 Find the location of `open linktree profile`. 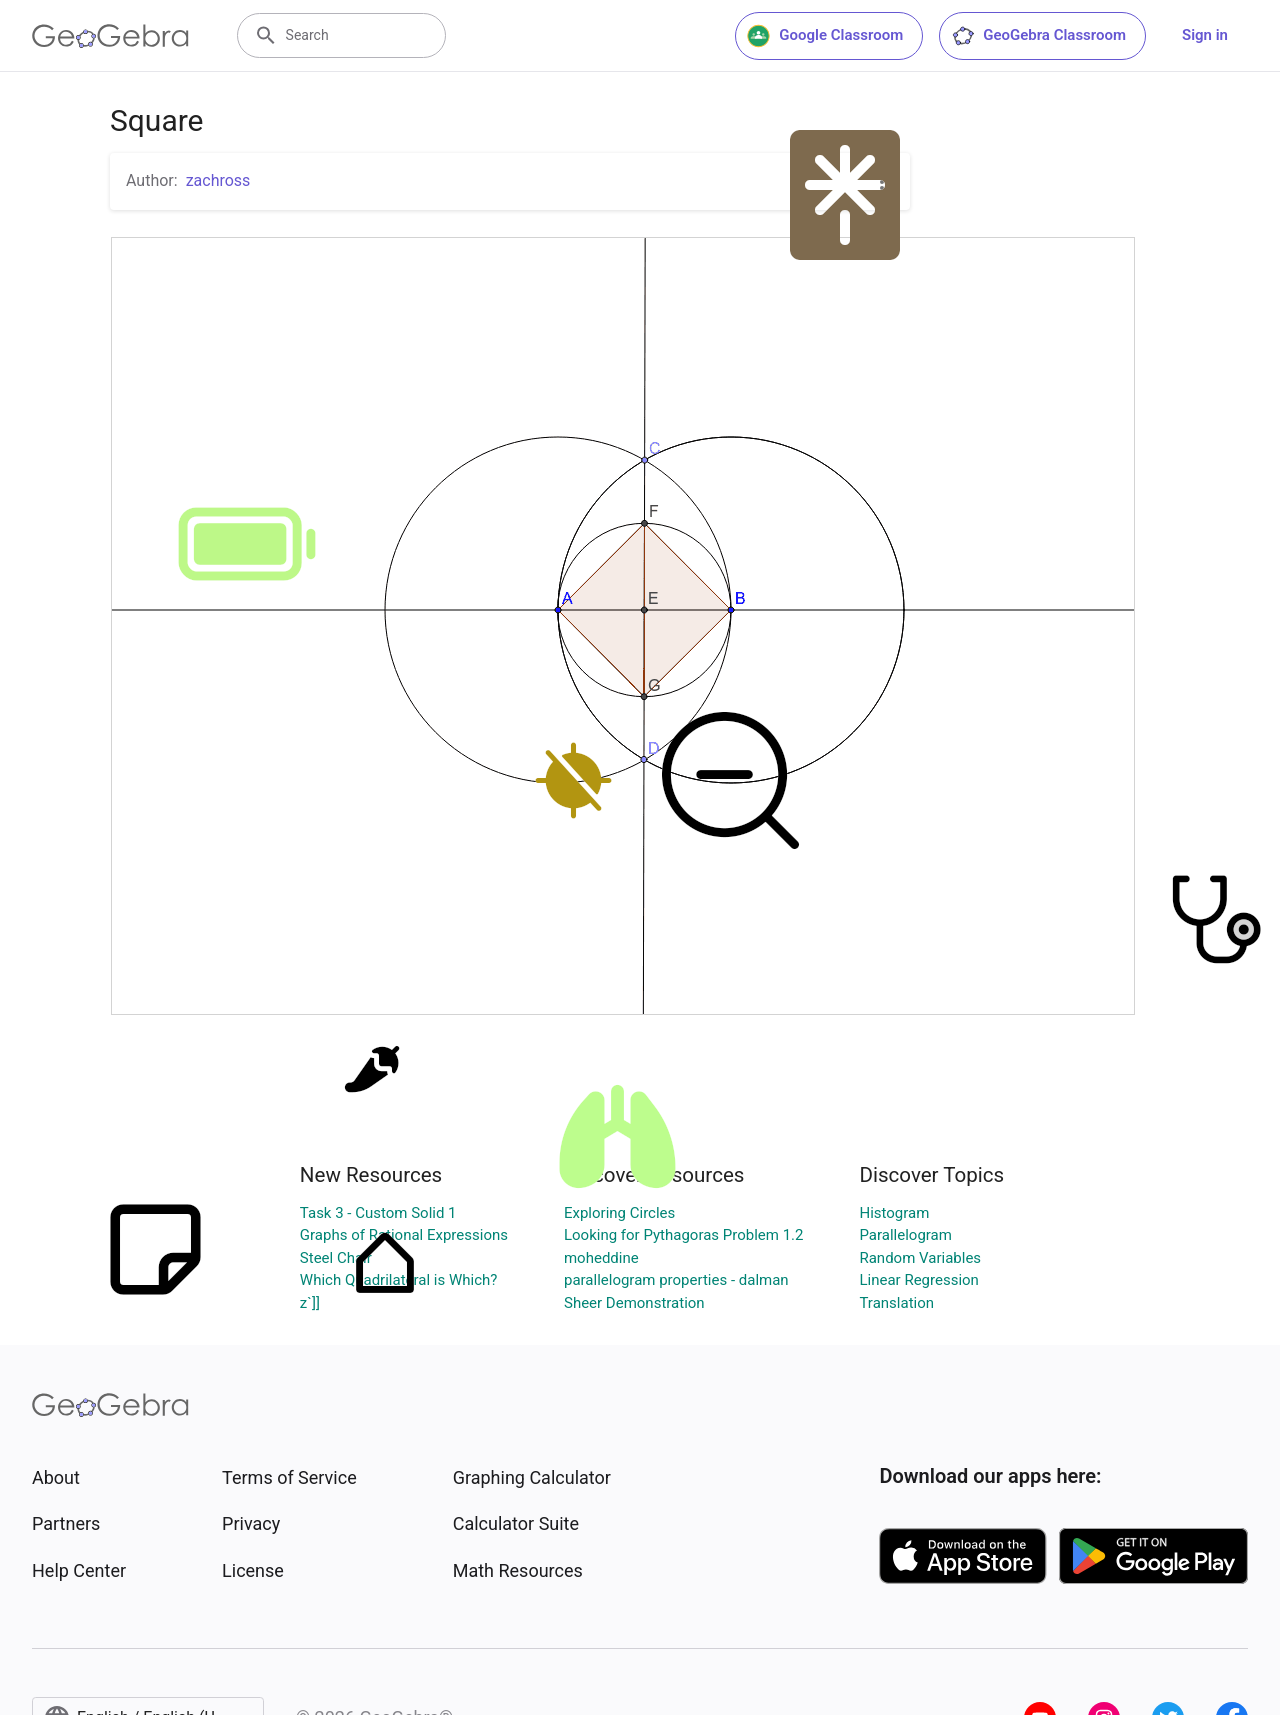

open linktree profile is located at coordinates (845, 195).